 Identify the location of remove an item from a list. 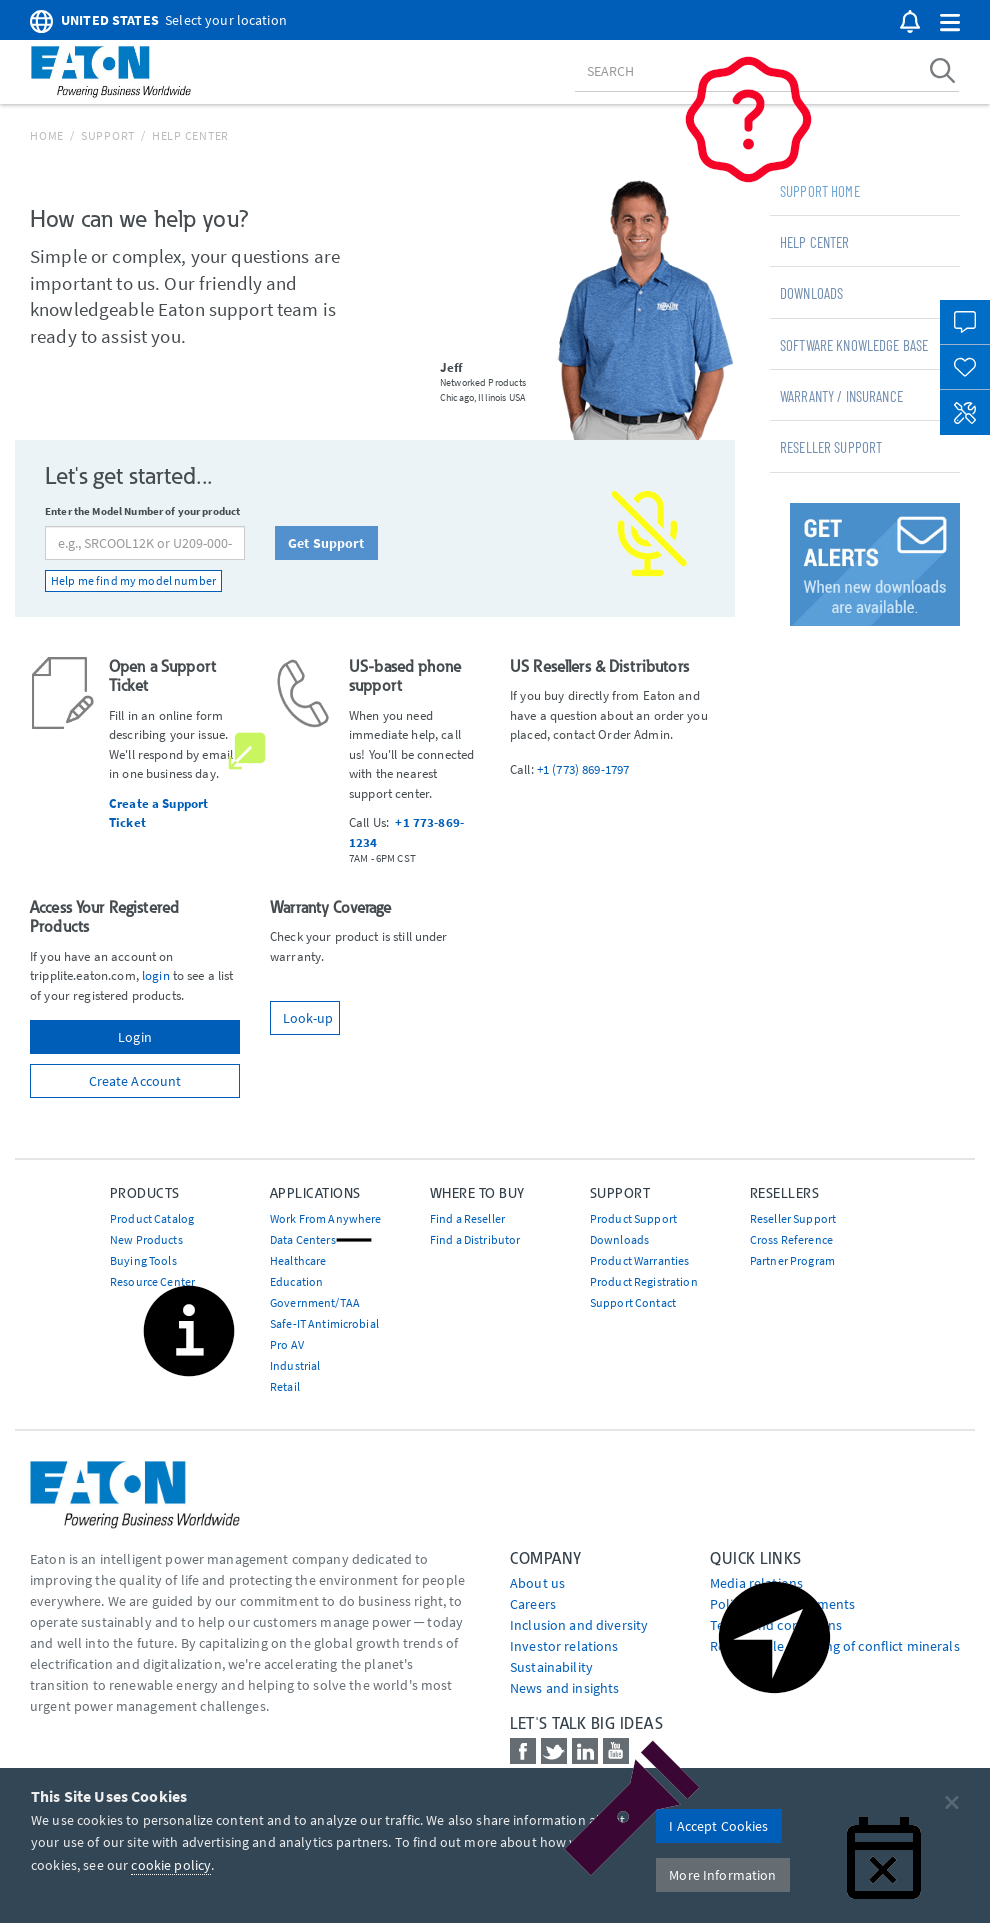
(354, 1240).